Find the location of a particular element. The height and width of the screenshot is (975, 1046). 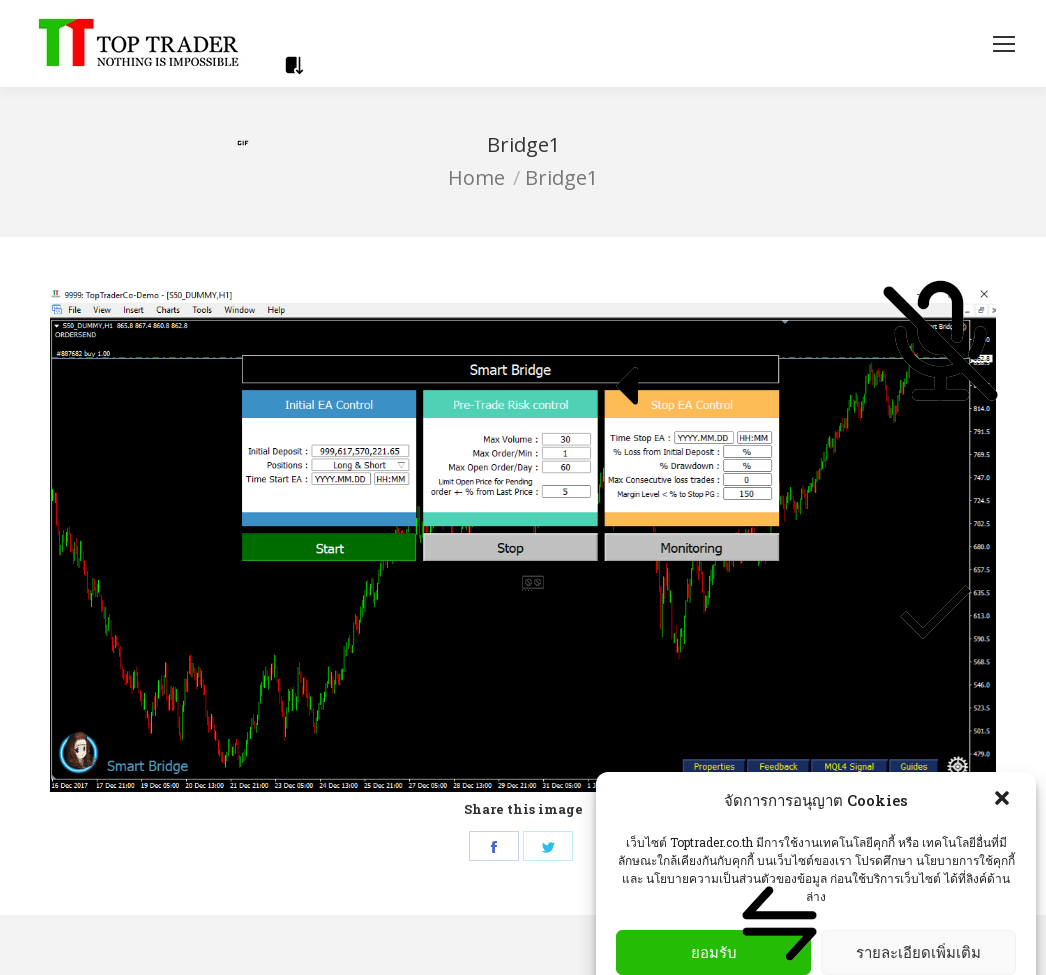

transfer data between devices or accounts is located at coordinates (779, 923).